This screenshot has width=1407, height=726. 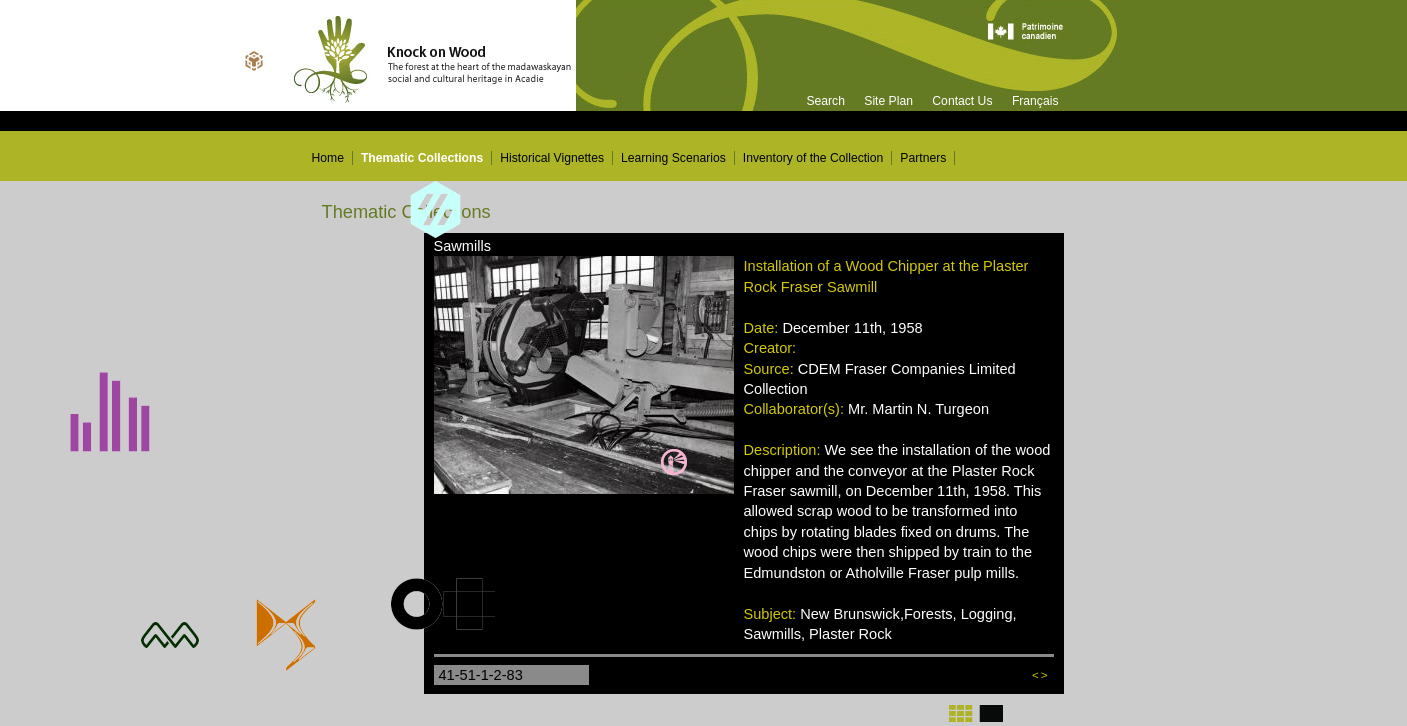 What do you see at coordinates (674, 462) in the screenshot?
I see `harbor container registry logo` at bounding box center [674, 462].